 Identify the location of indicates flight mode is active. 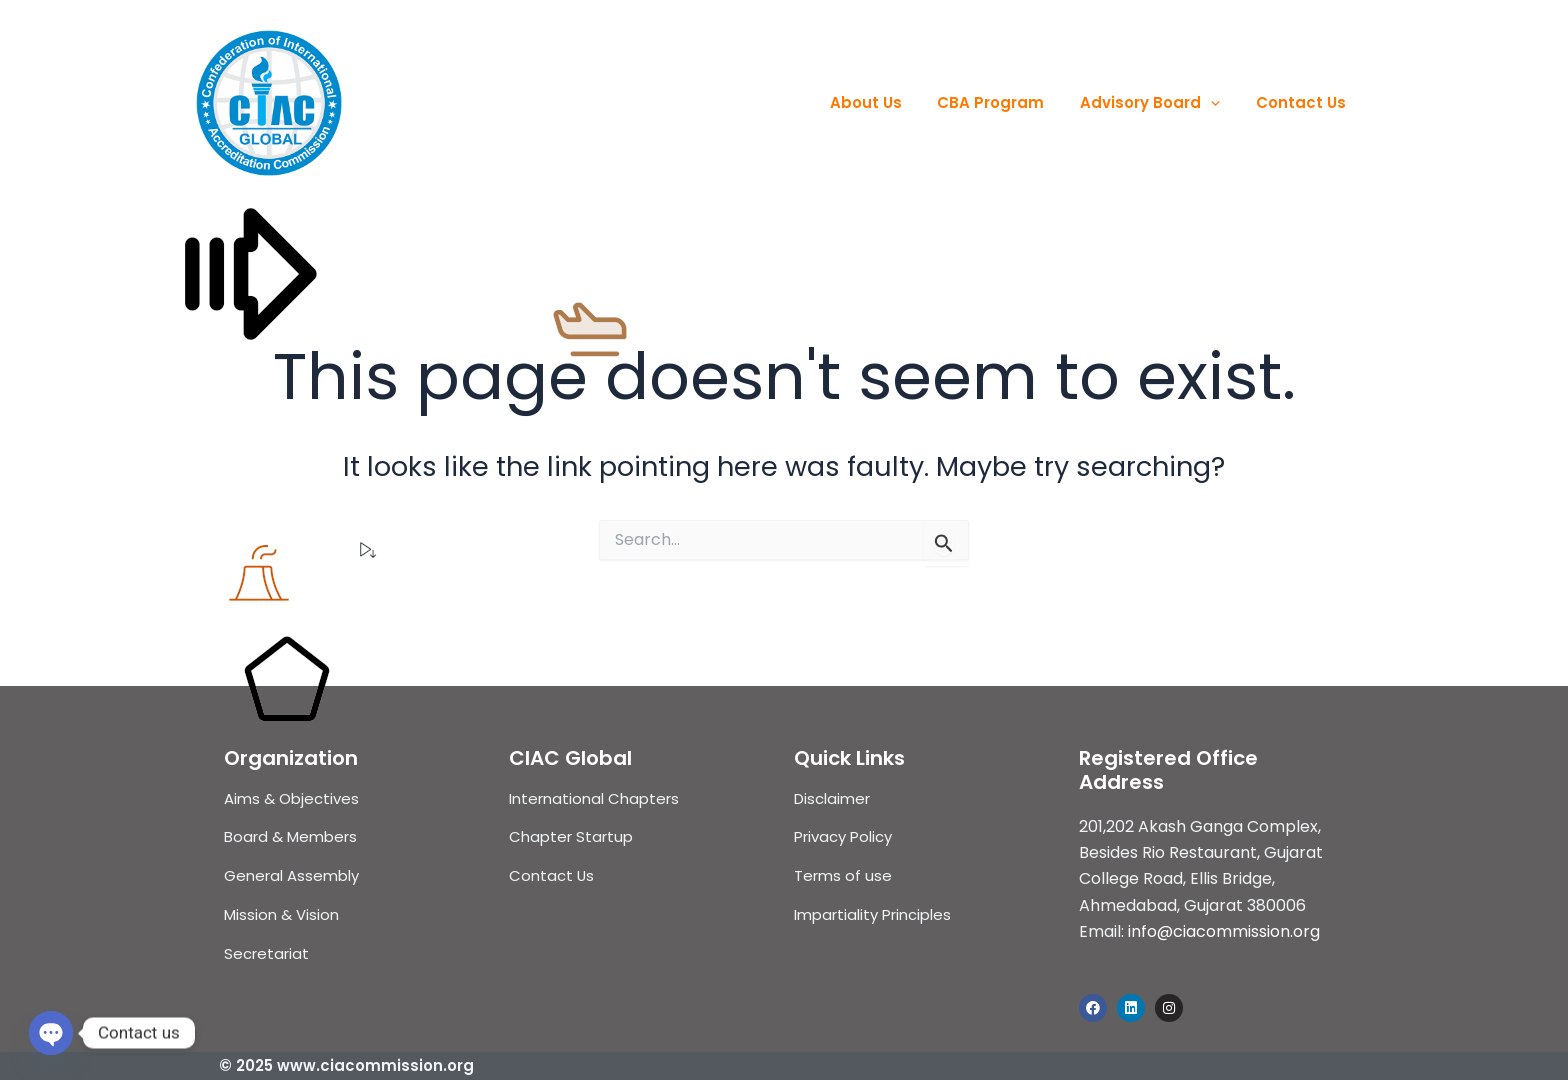
(590, 327).